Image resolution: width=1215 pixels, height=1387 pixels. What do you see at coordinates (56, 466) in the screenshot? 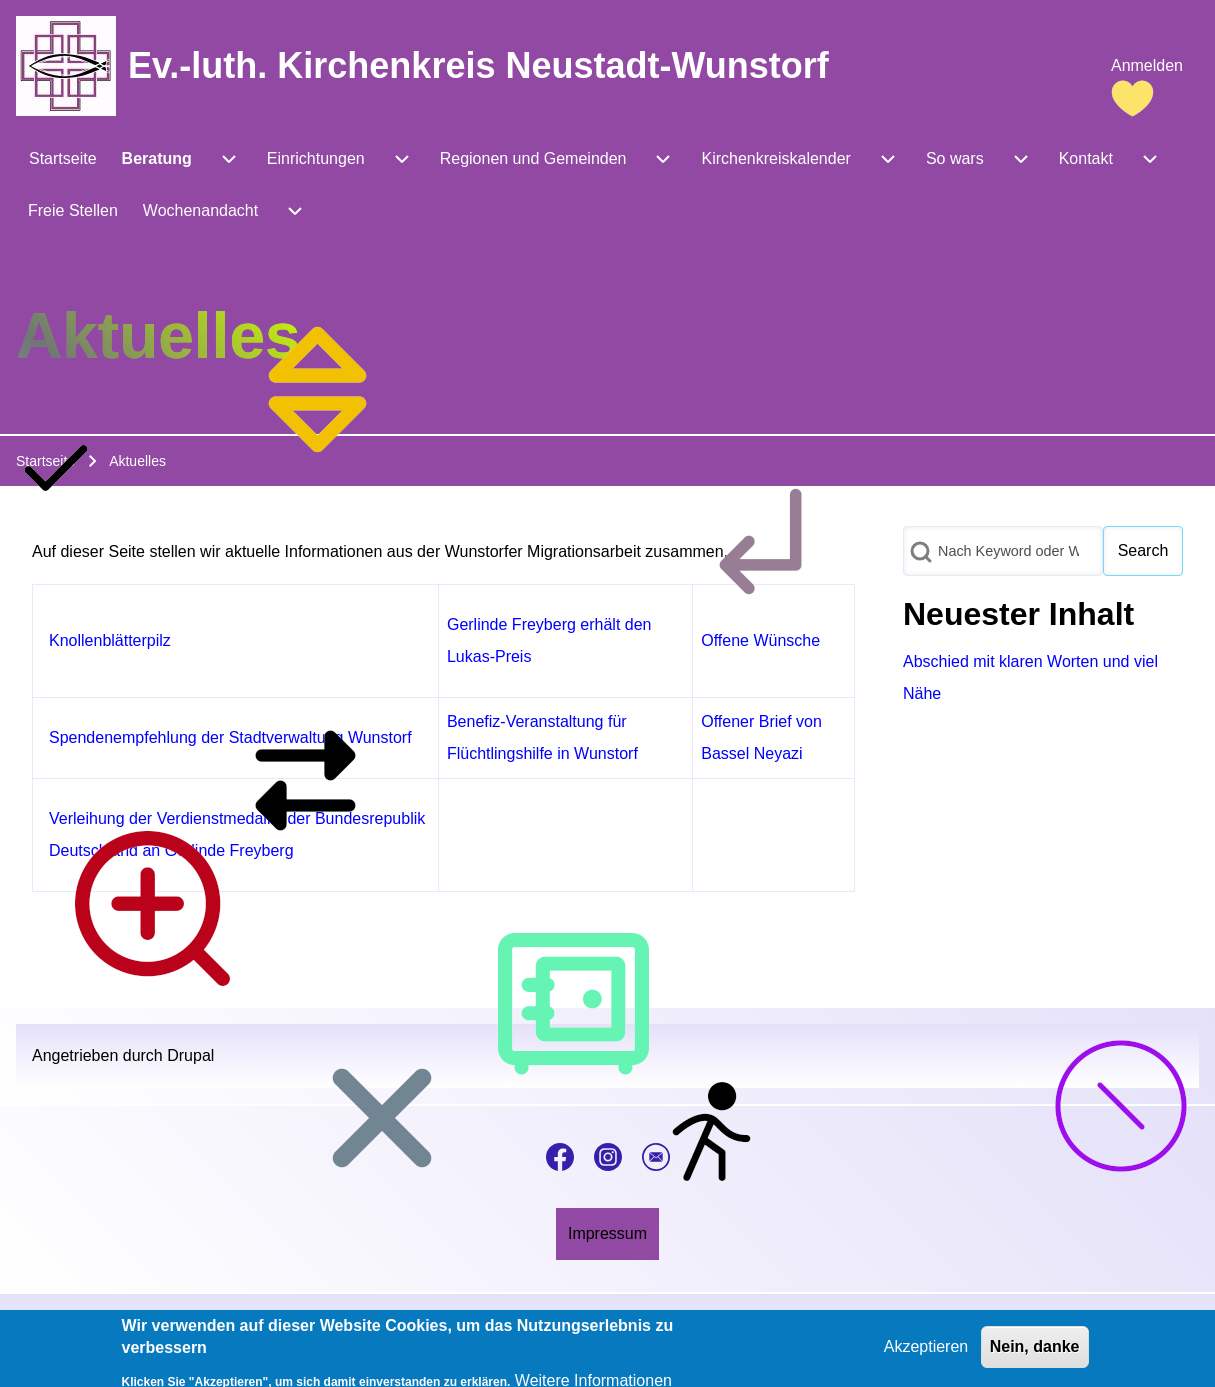
I see `confirm or submit an action` at bounding box center [56, 466].